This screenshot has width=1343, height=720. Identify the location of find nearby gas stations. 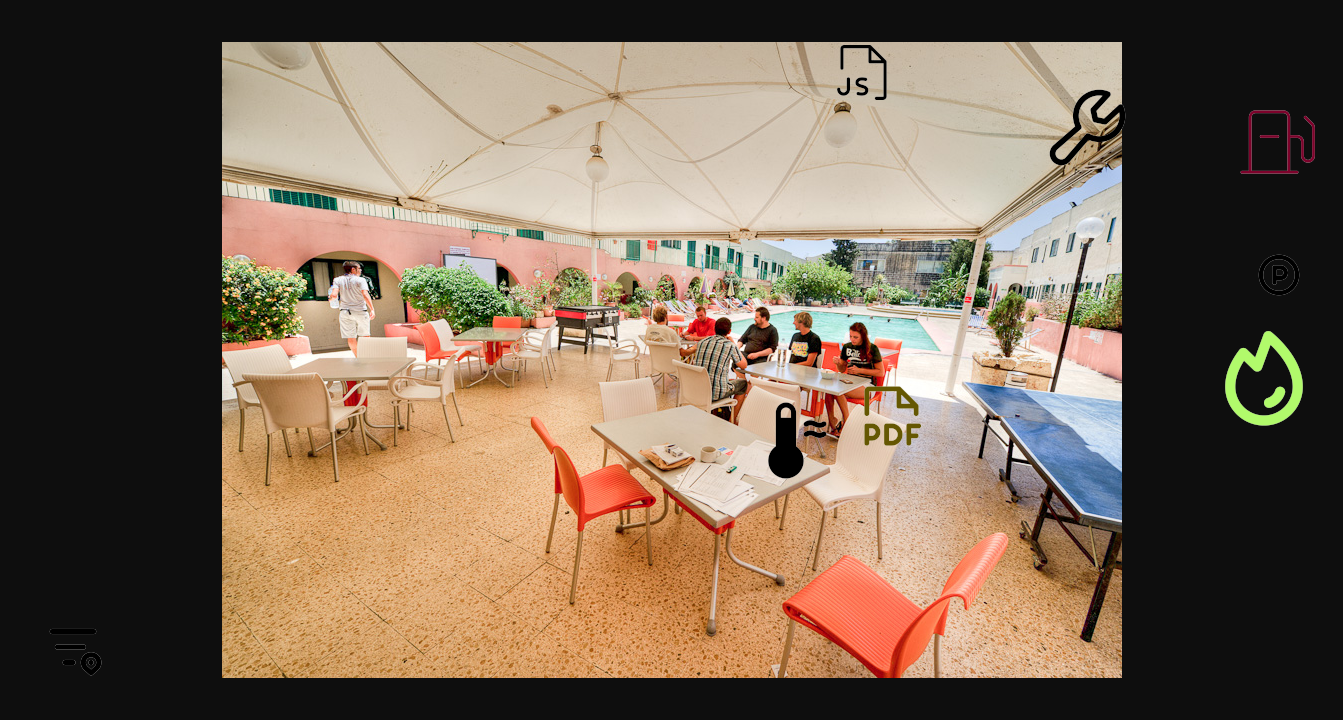
(1275, 142).